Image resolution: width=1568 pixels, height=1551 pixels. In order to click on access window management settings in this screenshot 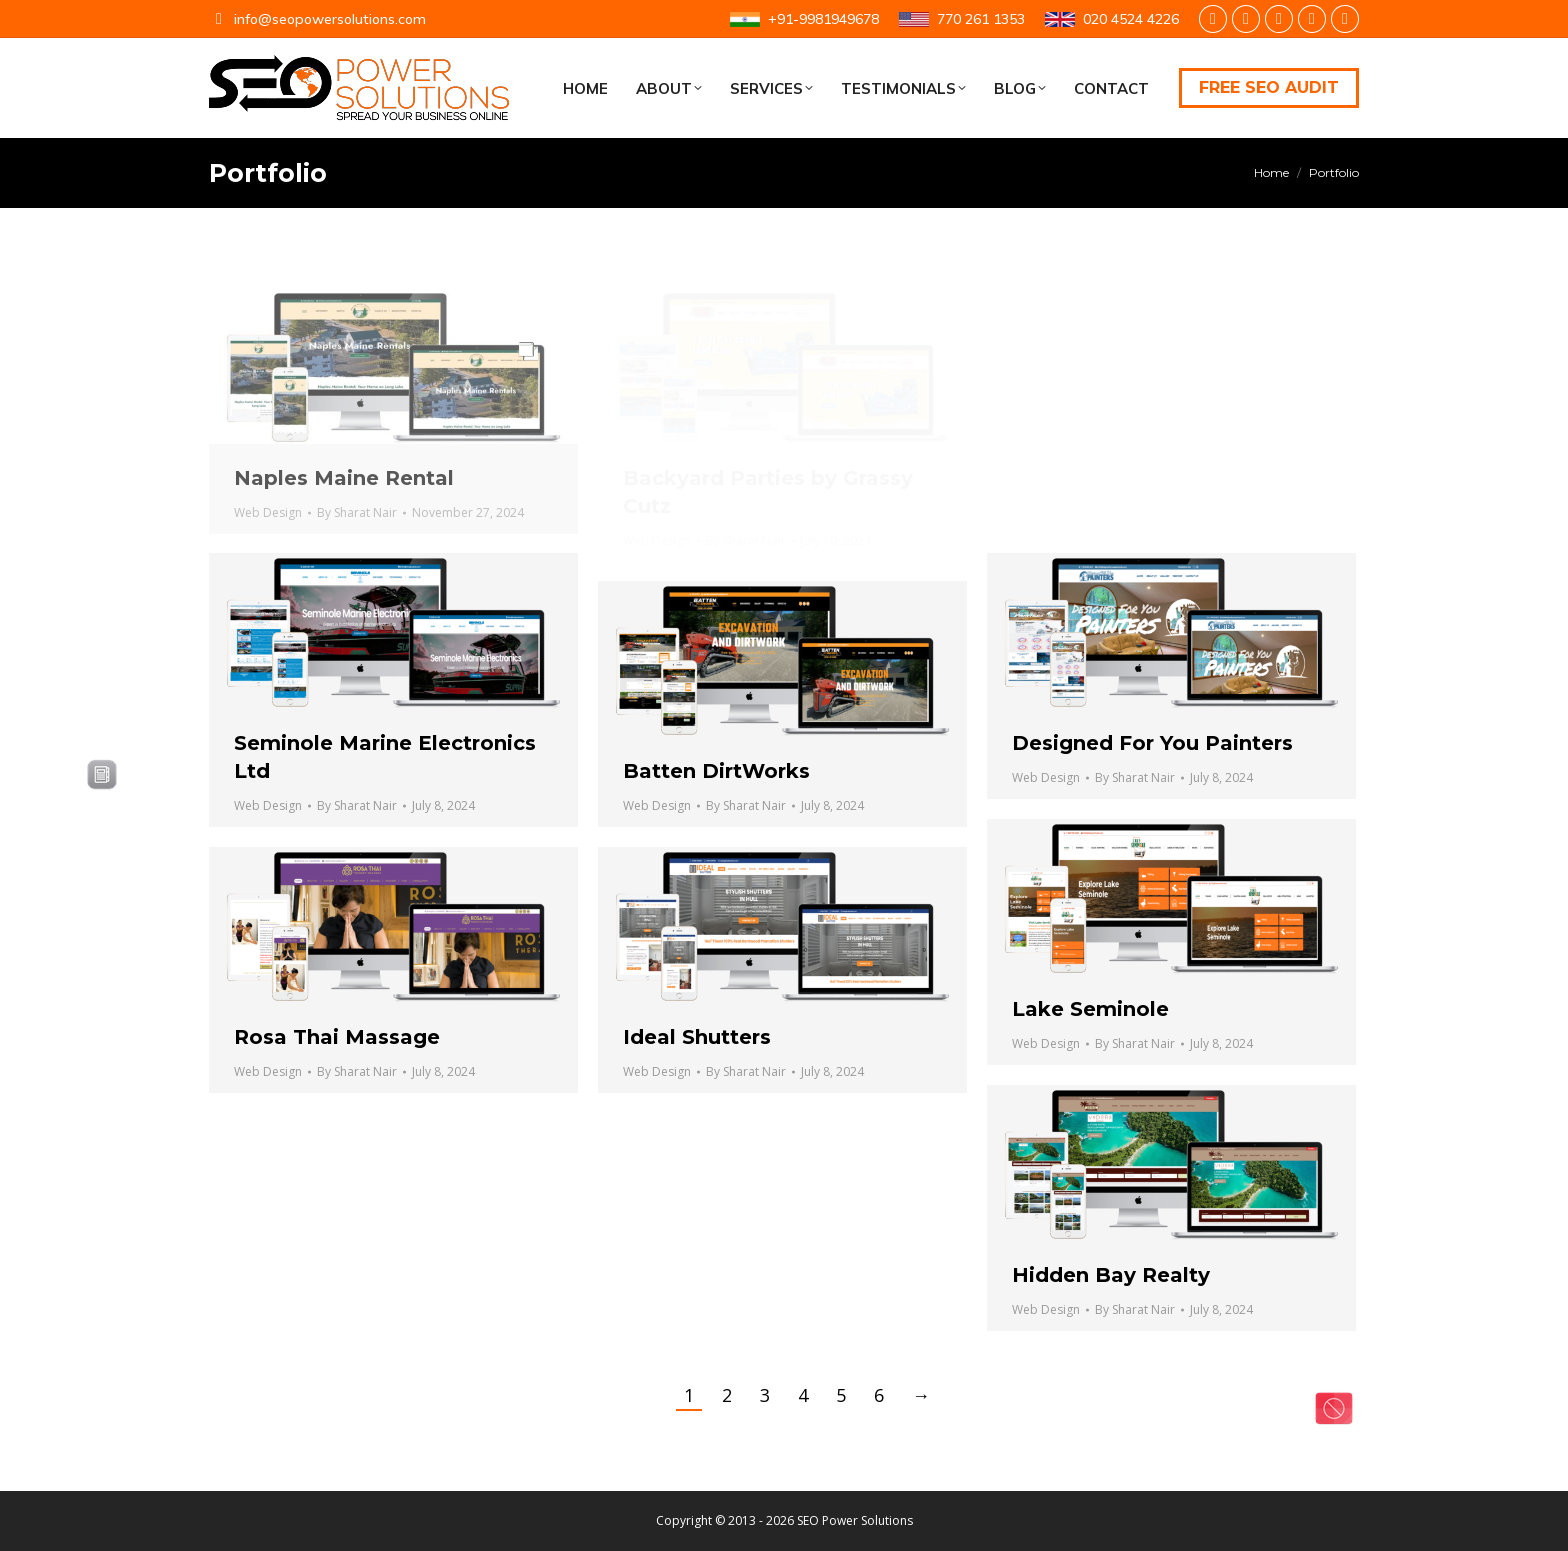, I will do `click(528, 351)`.